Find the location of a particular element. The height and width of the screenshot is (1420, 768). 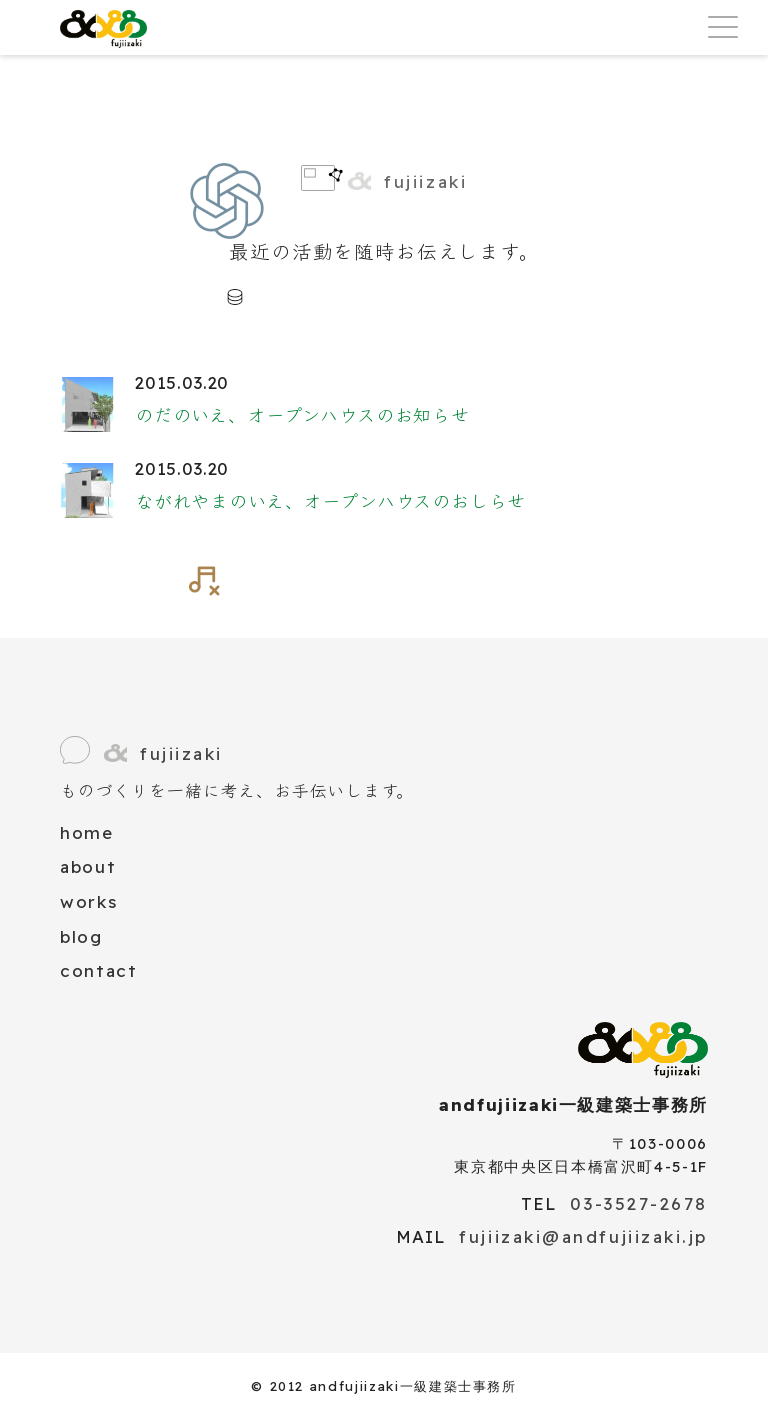

access OpenAI services or ChatGPT is located at coordinates (227, 201).